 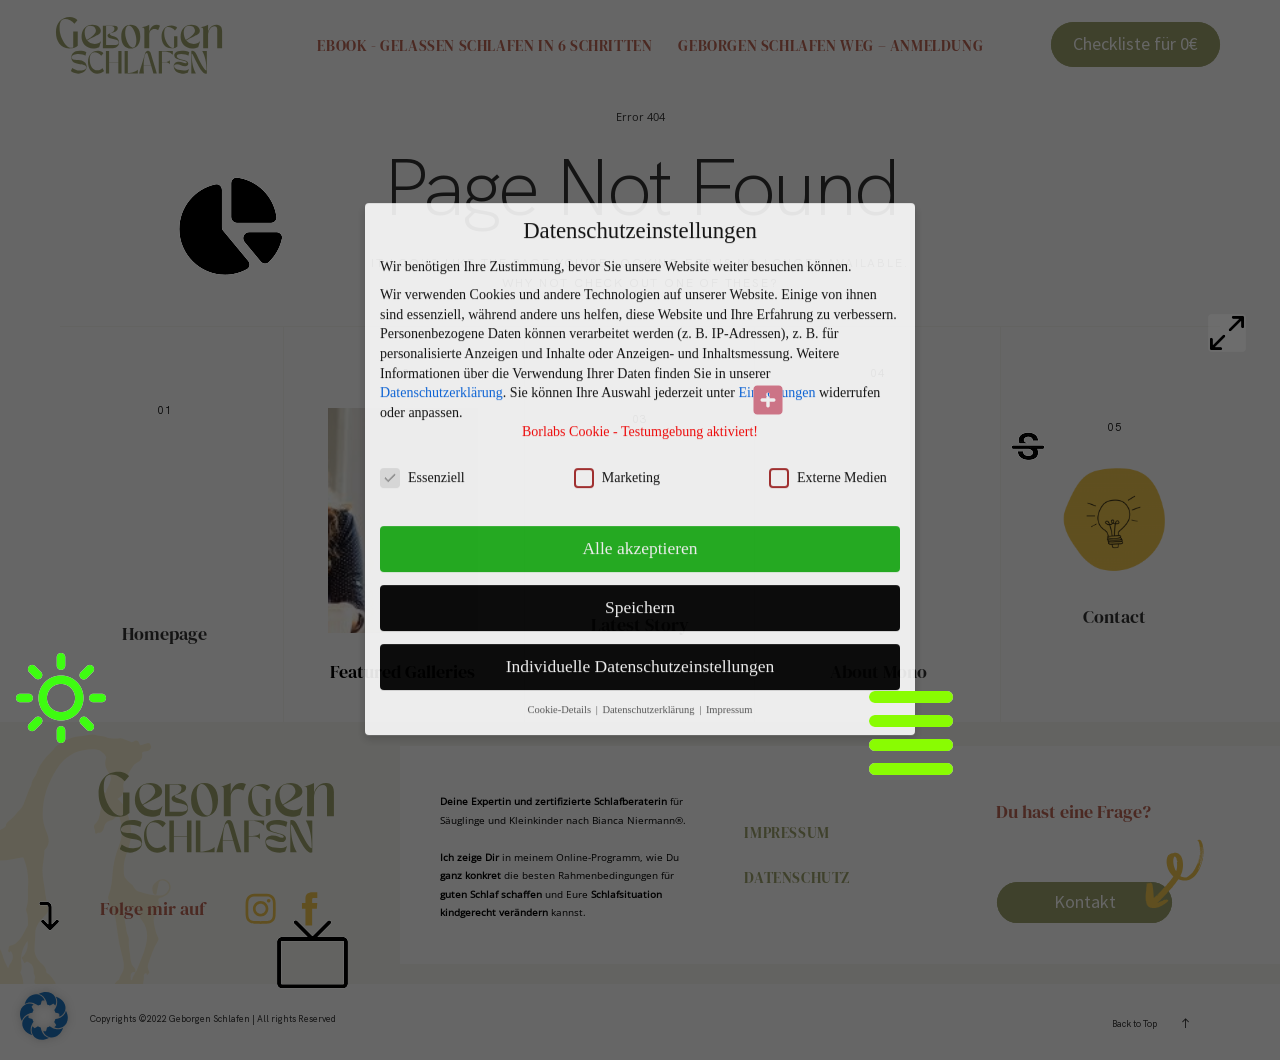 I want to click on switch to light mode, so click(x=61, y=698).